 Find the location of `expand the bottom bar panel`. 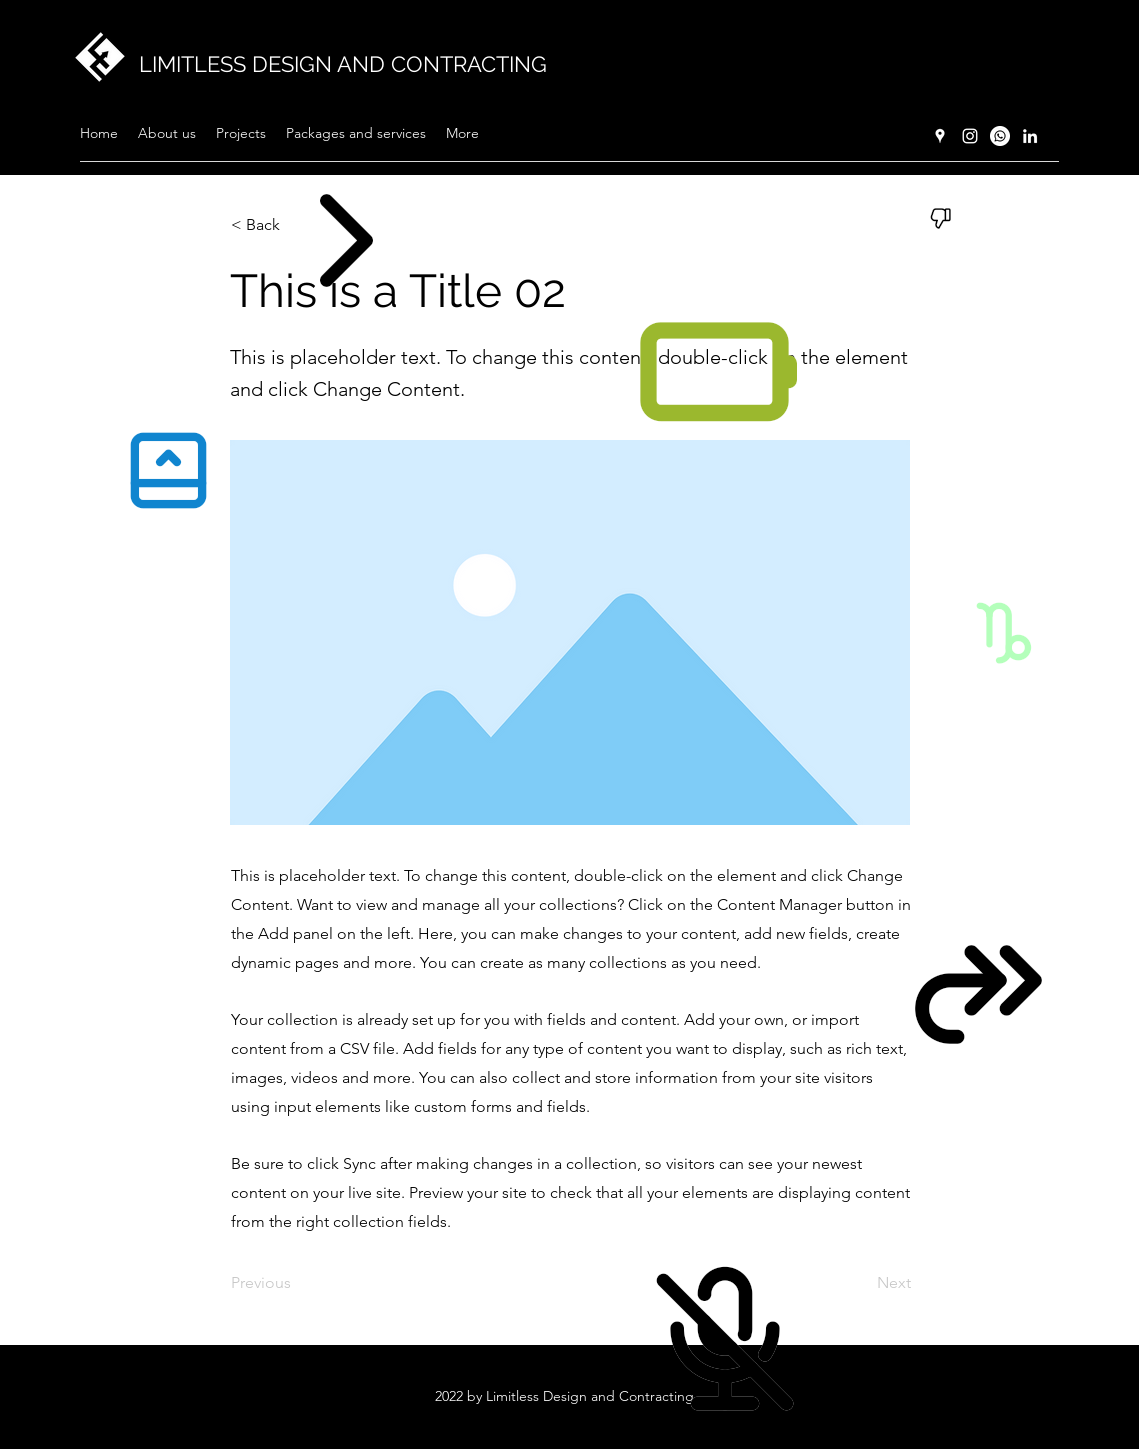

expand the bottom bar panel is located at coordinates (168, 470).